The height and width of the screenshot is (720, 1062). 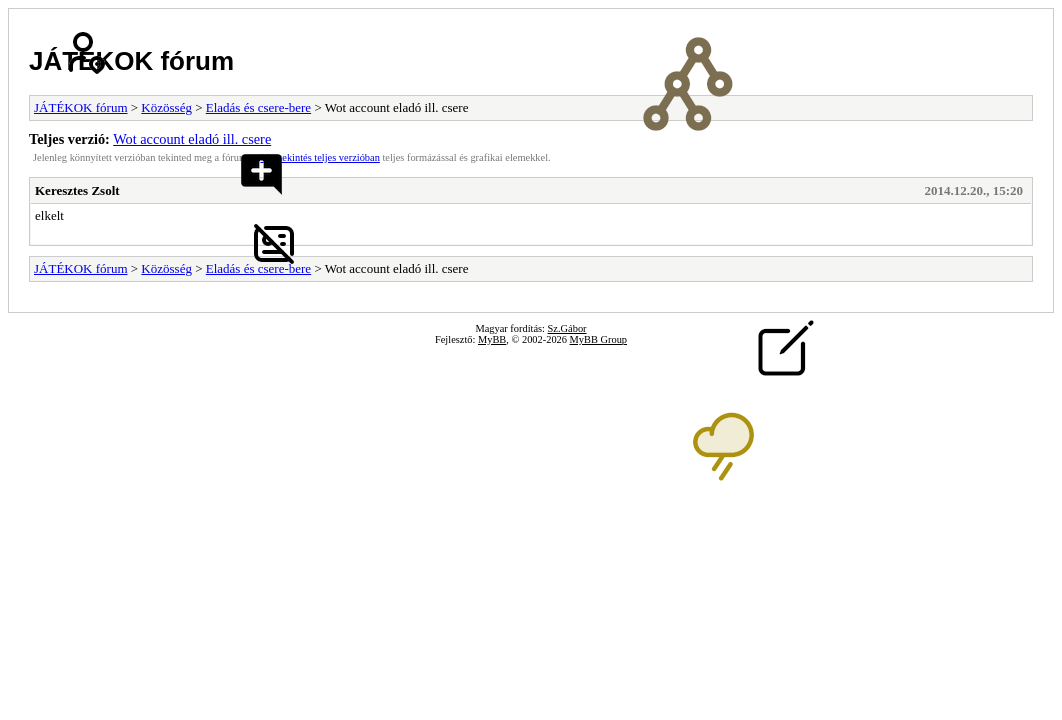 I want to click on view user's location on map, so click(x=83, y=52).